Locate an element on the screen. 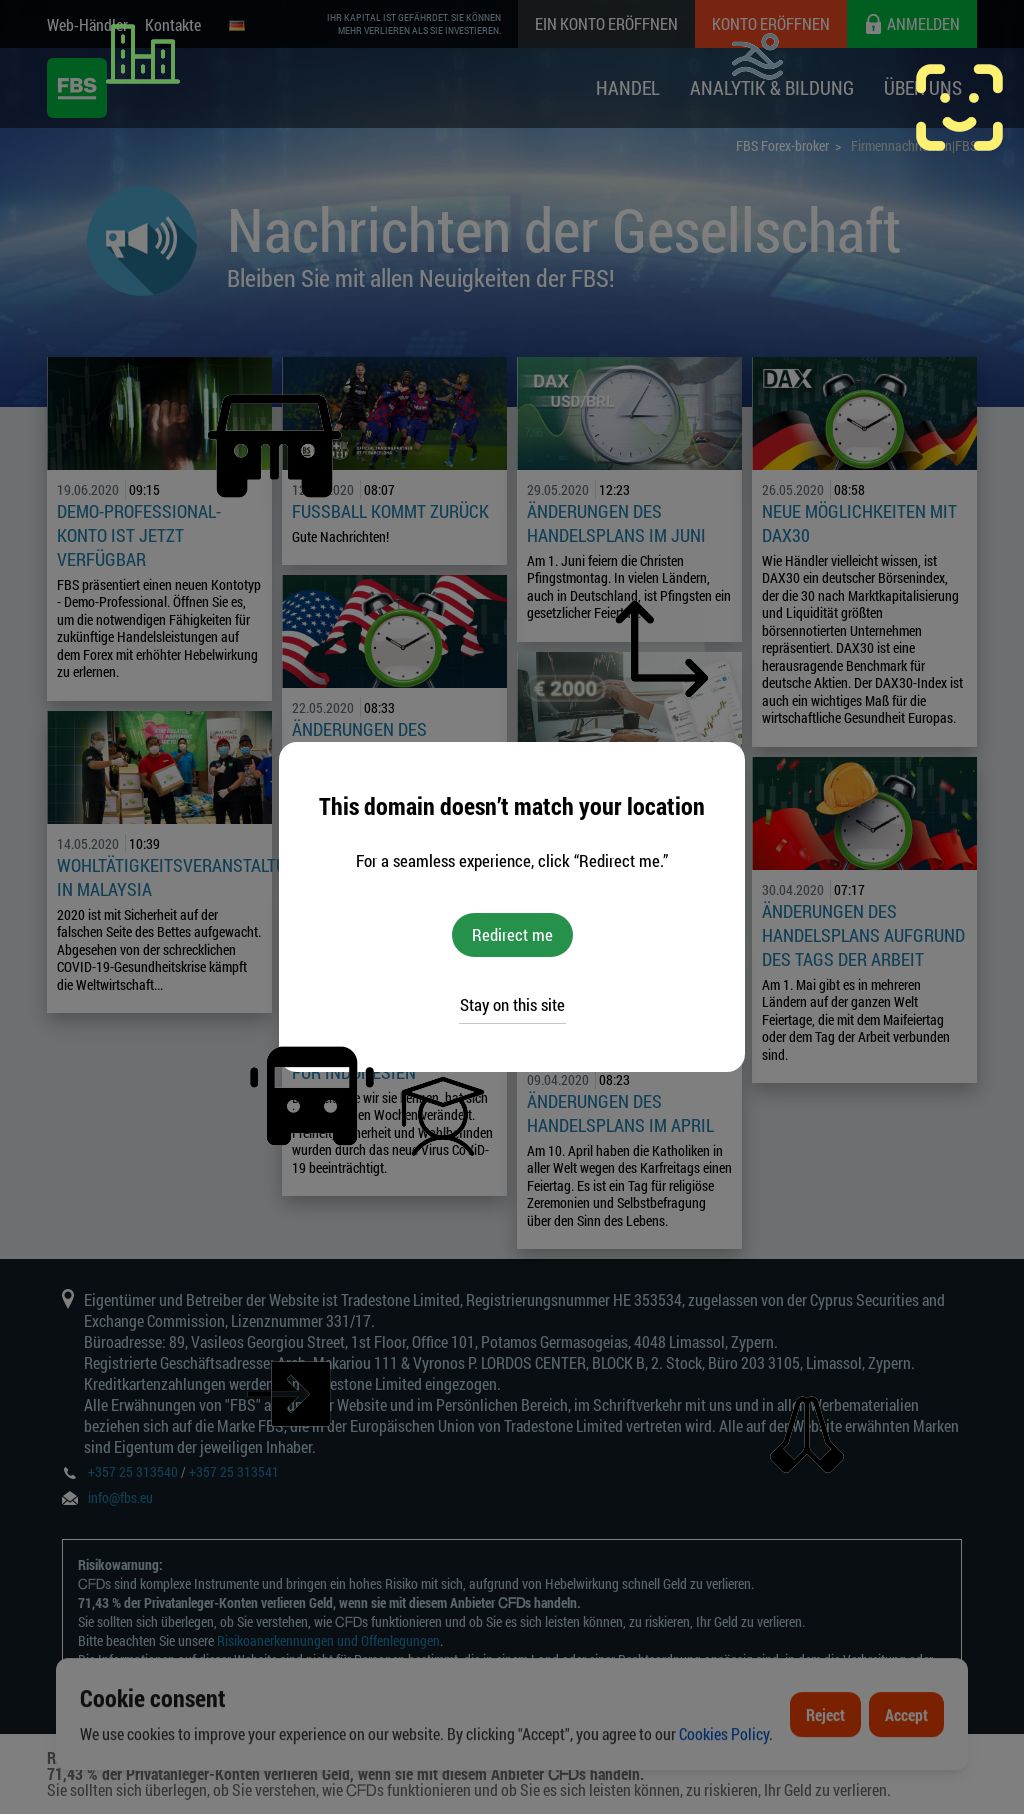  express gratitude or thanks is located at coordinates (807, 1436).